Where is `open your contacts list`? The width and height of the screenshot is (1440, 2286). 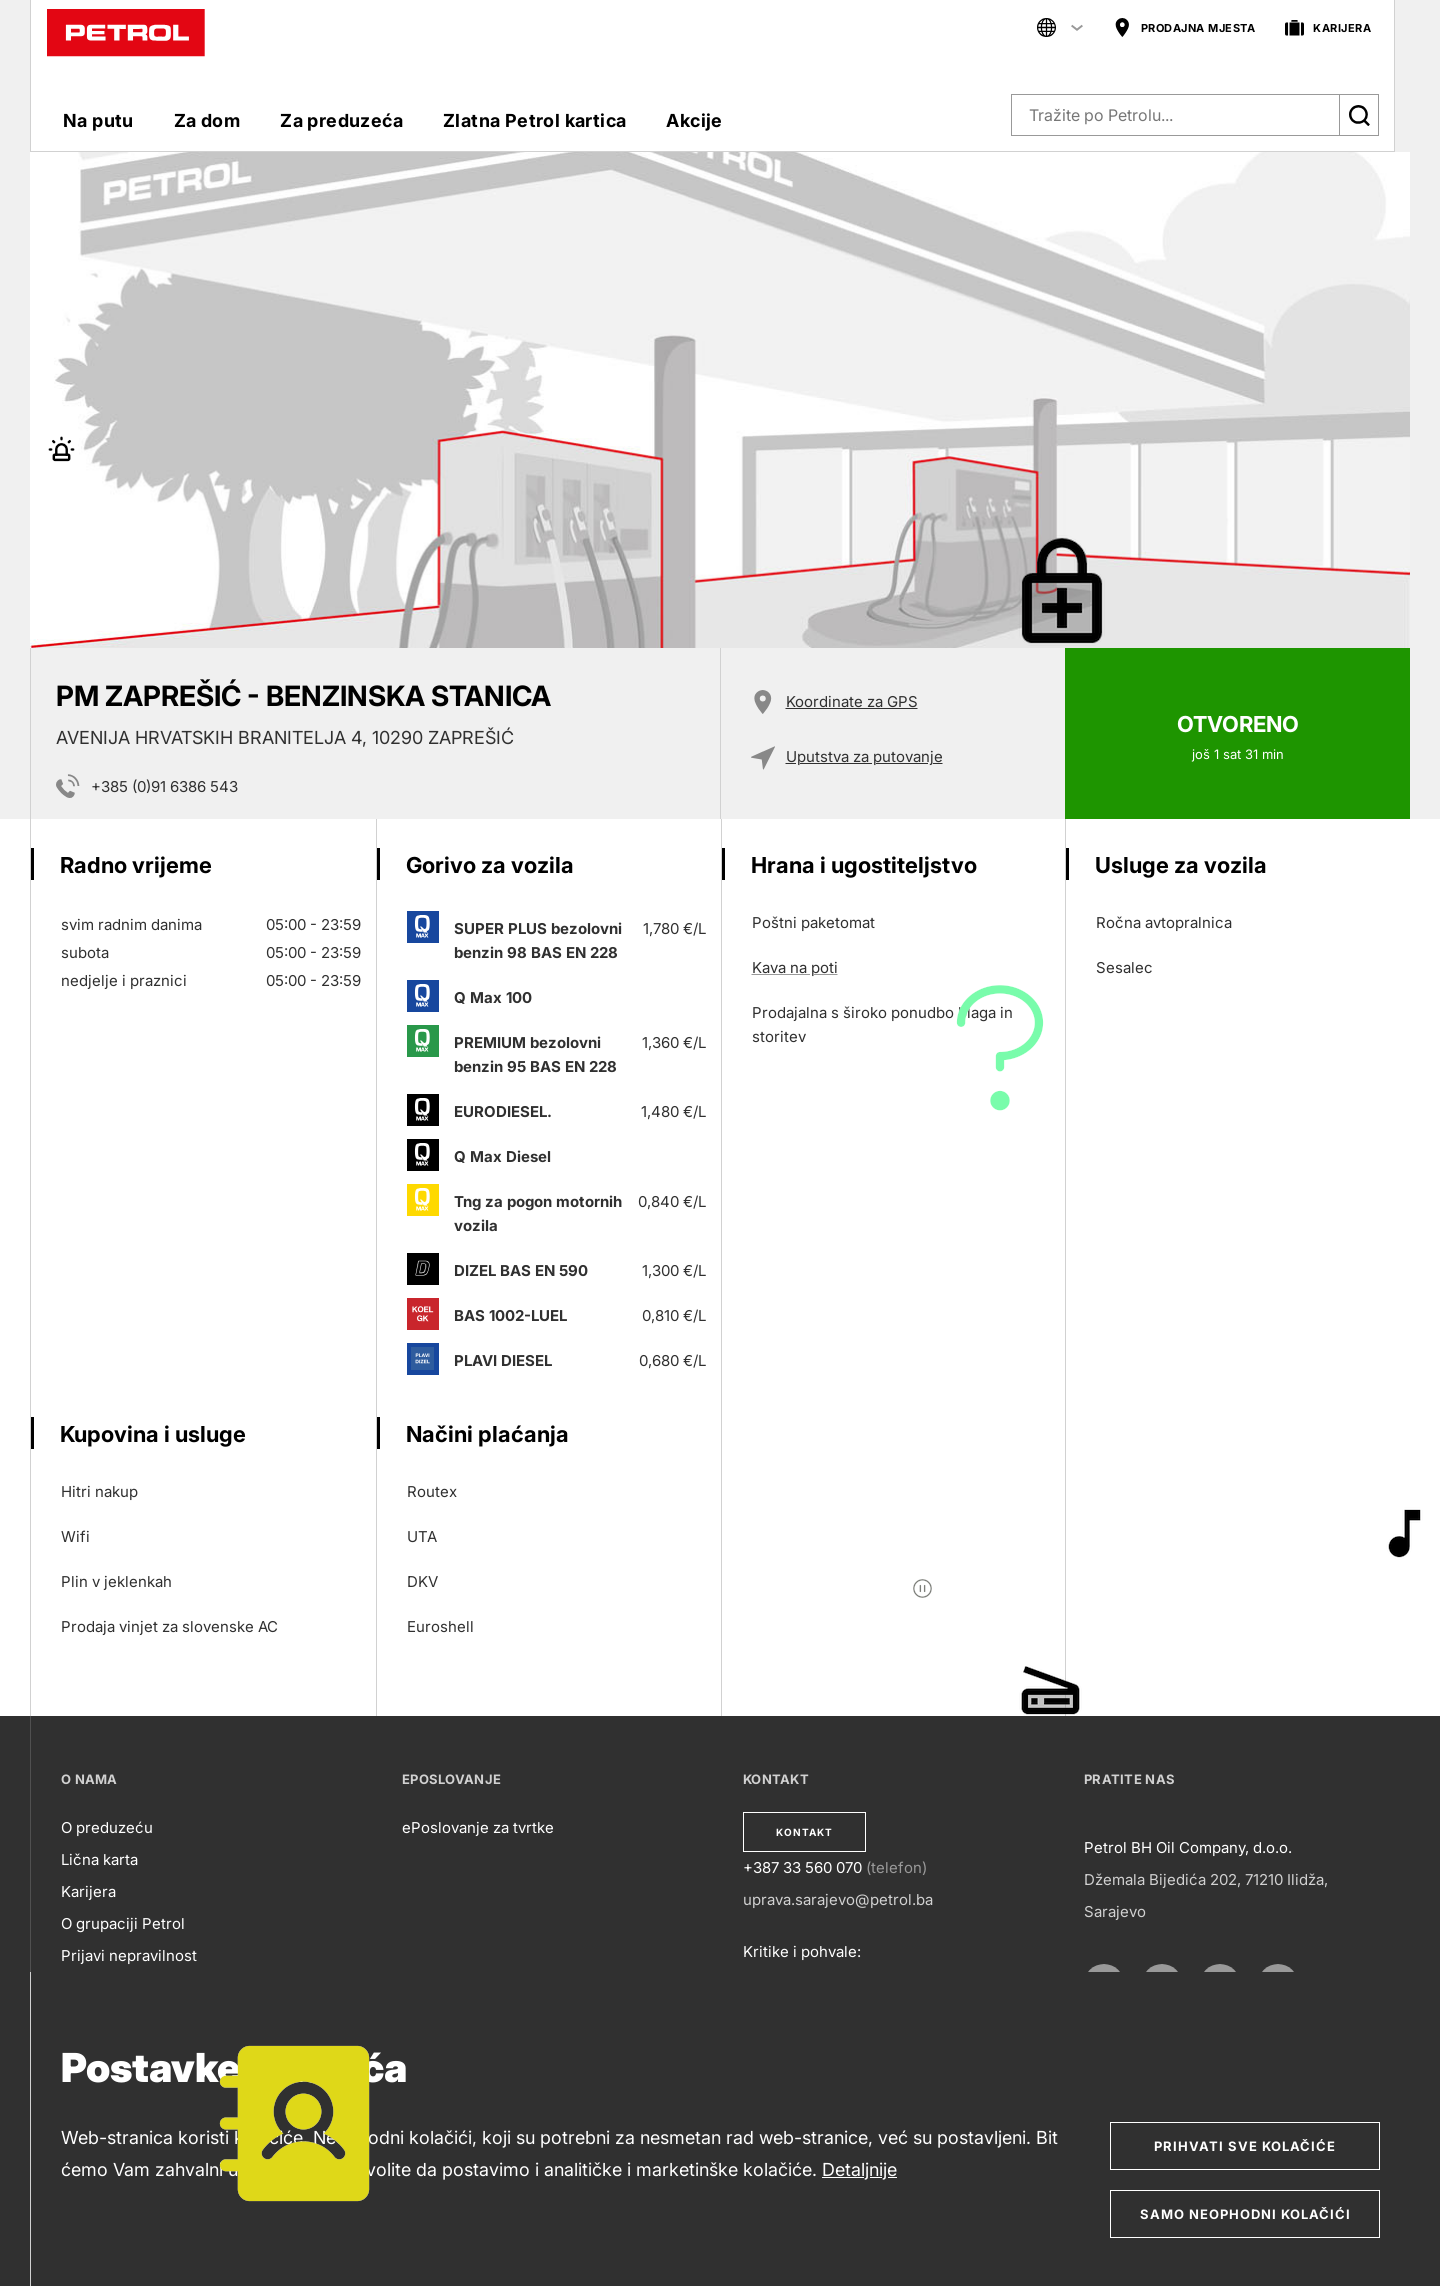
open your contacts list is located at coordinates (297, 2123).